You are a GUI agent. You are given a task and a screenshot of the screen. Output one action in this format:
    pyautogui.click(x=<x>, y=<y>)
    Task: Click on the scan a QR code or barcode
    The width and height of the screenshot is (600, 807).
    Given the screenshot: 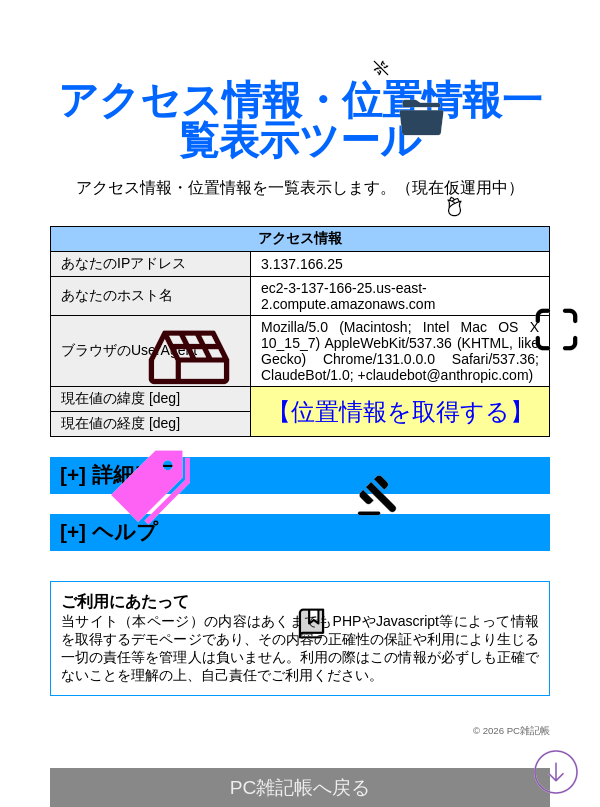 What is the action you would take?
    pyautogui.click(x=556, y=329)
    